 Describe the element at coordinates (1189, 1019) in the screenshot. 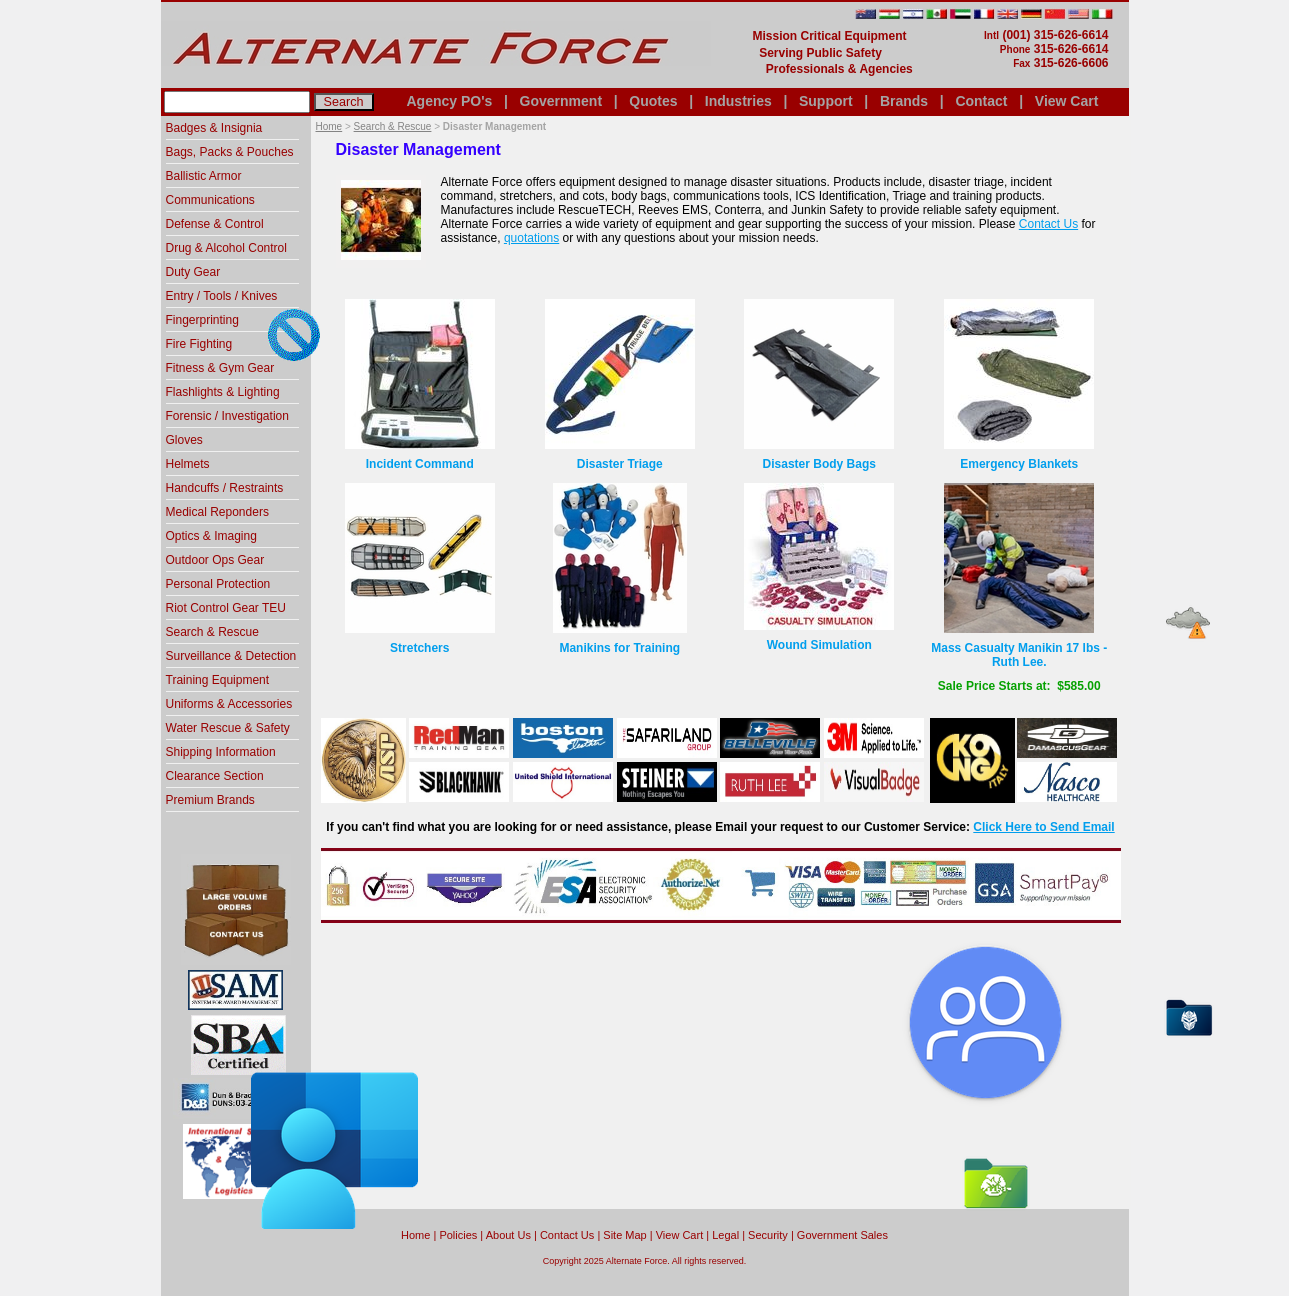

I see `open folder containing rexus gaming files` at that location.